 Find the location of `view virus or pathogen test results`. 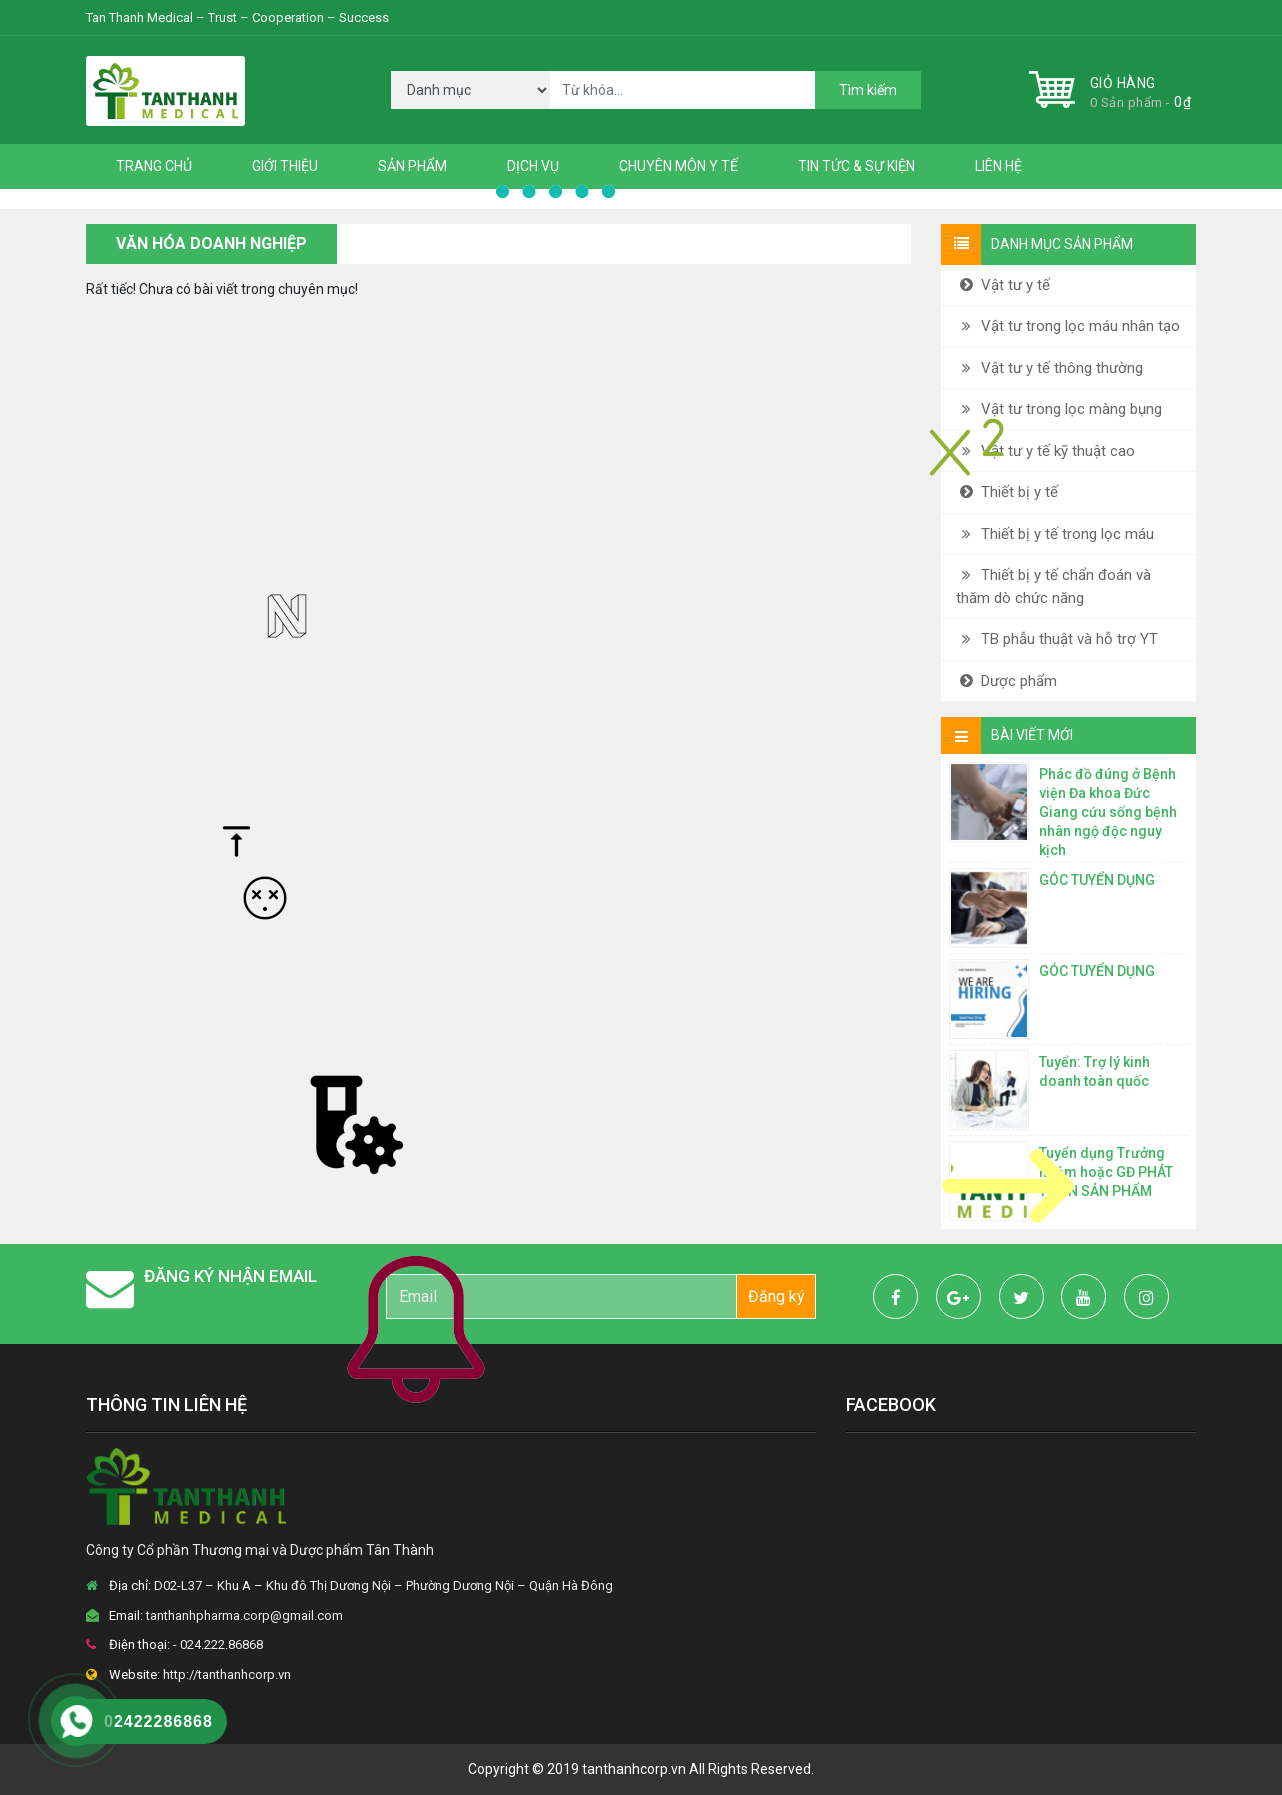

view virus or pathogen test results is located at coordinates (351, 1122).